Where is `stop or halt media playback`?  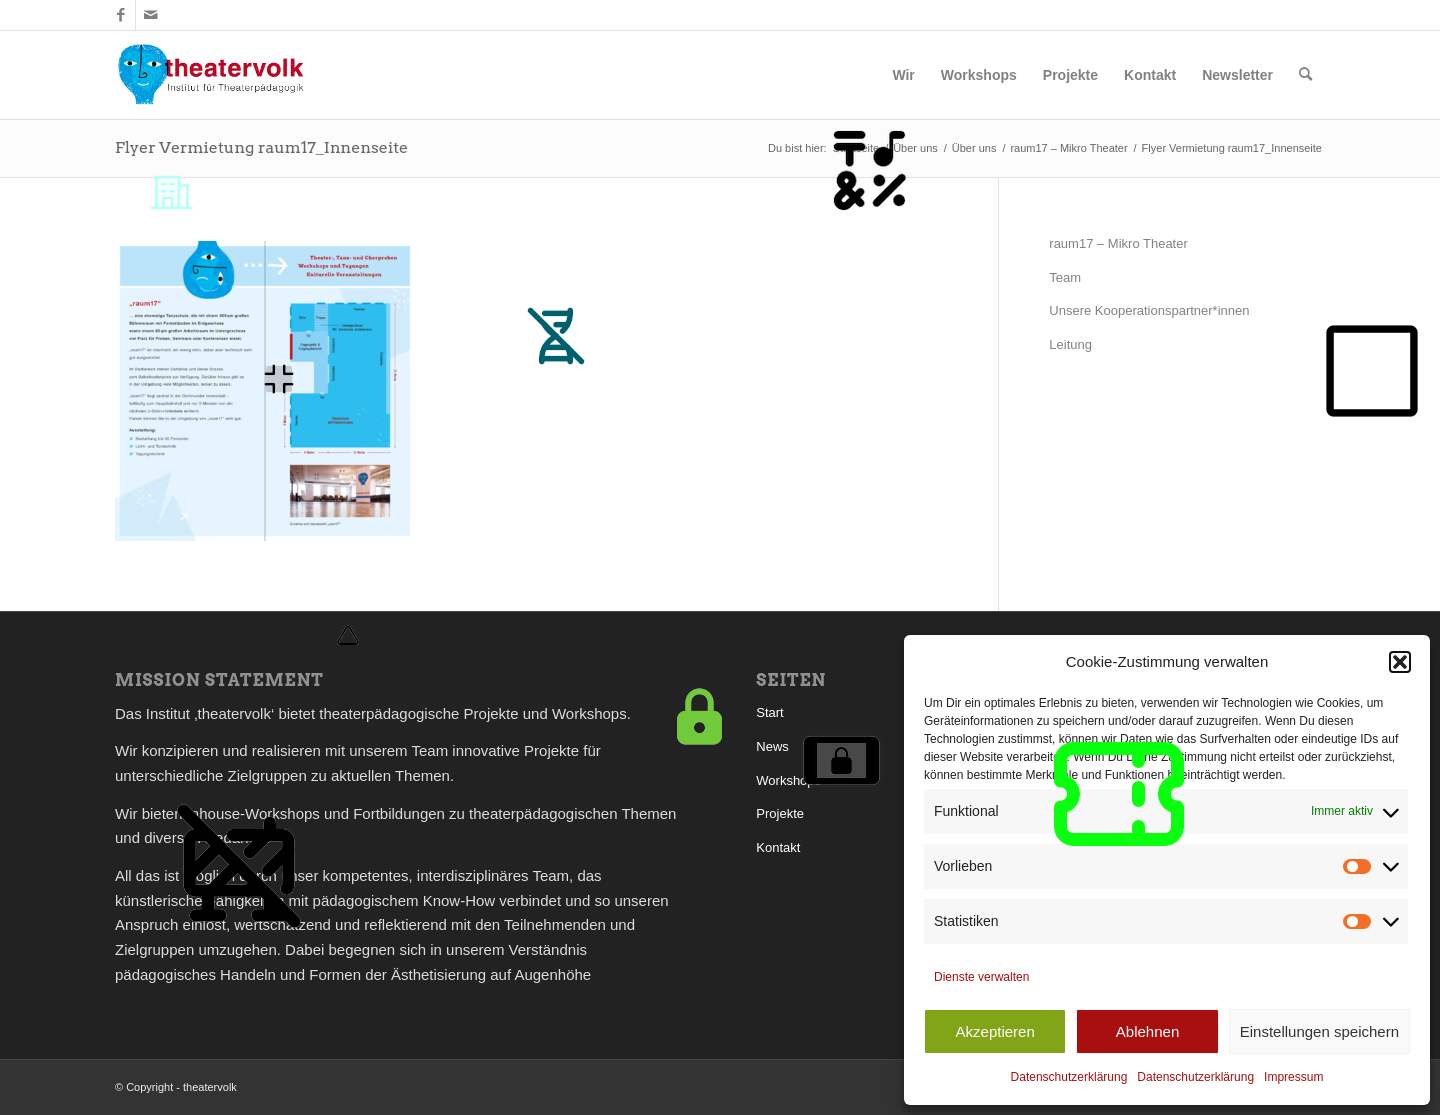 stop or halt media playback is located at coordinates (1372, 371).